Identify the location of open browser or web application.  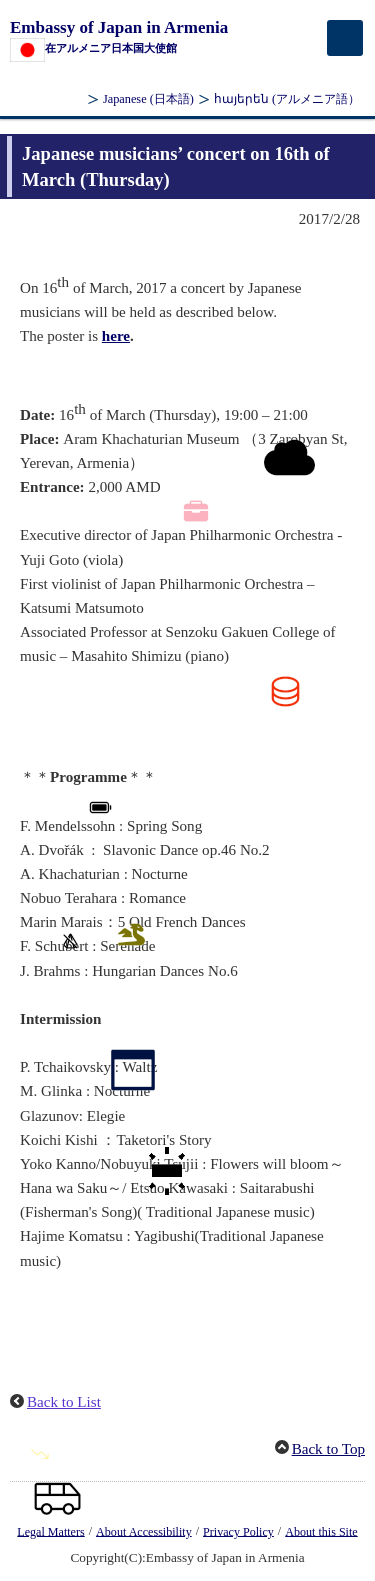
(133, 1070).